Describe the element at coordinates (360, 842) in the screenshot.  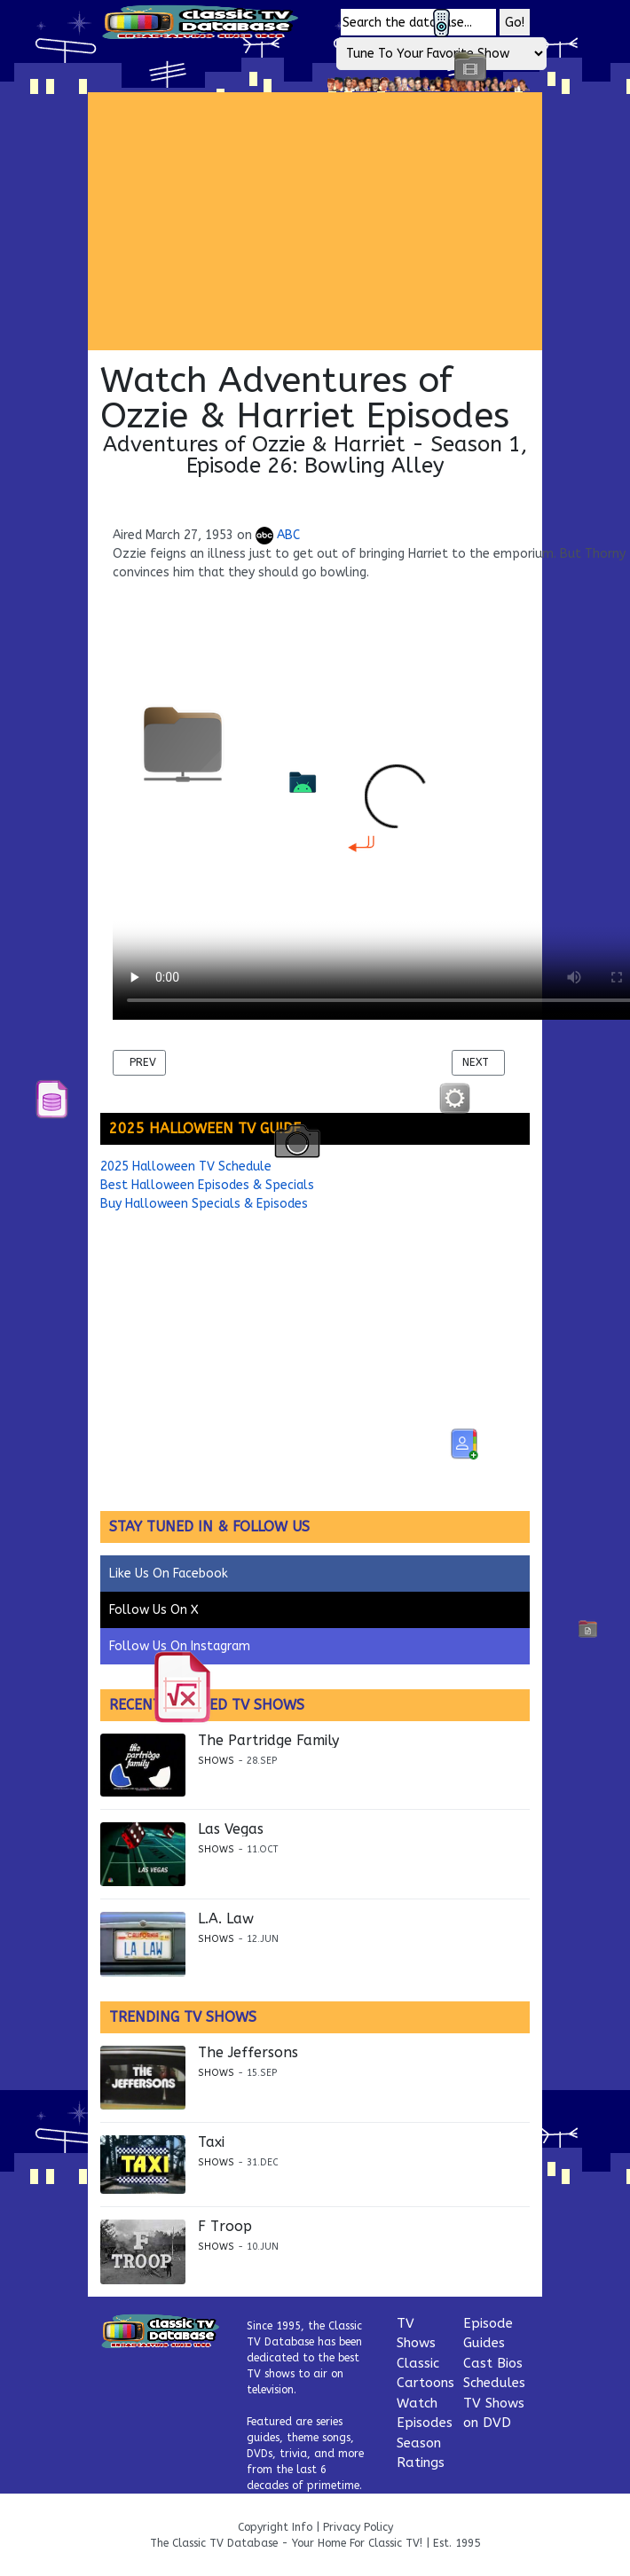
I see `reply to all recipients of an email` at that location.